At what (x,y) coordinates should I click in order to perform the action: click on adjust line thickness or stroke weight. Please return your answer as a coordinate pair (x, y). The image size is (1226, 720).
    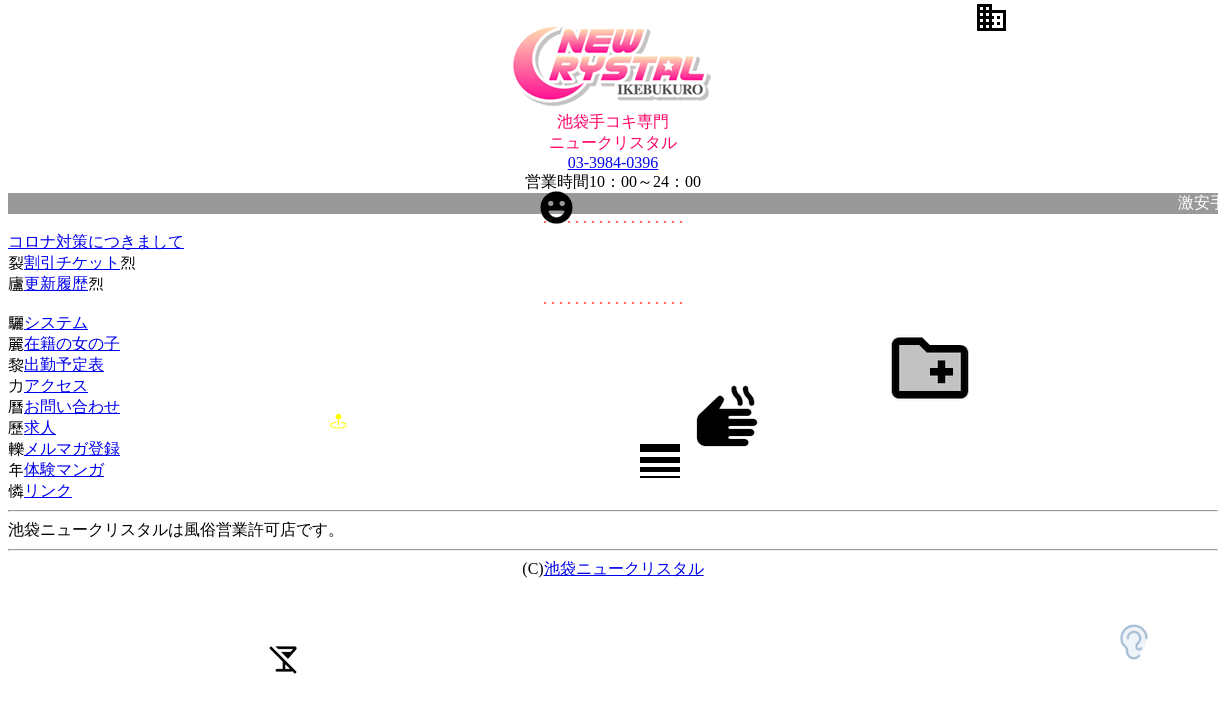
    Looking at the image, I should click on (660, 461).